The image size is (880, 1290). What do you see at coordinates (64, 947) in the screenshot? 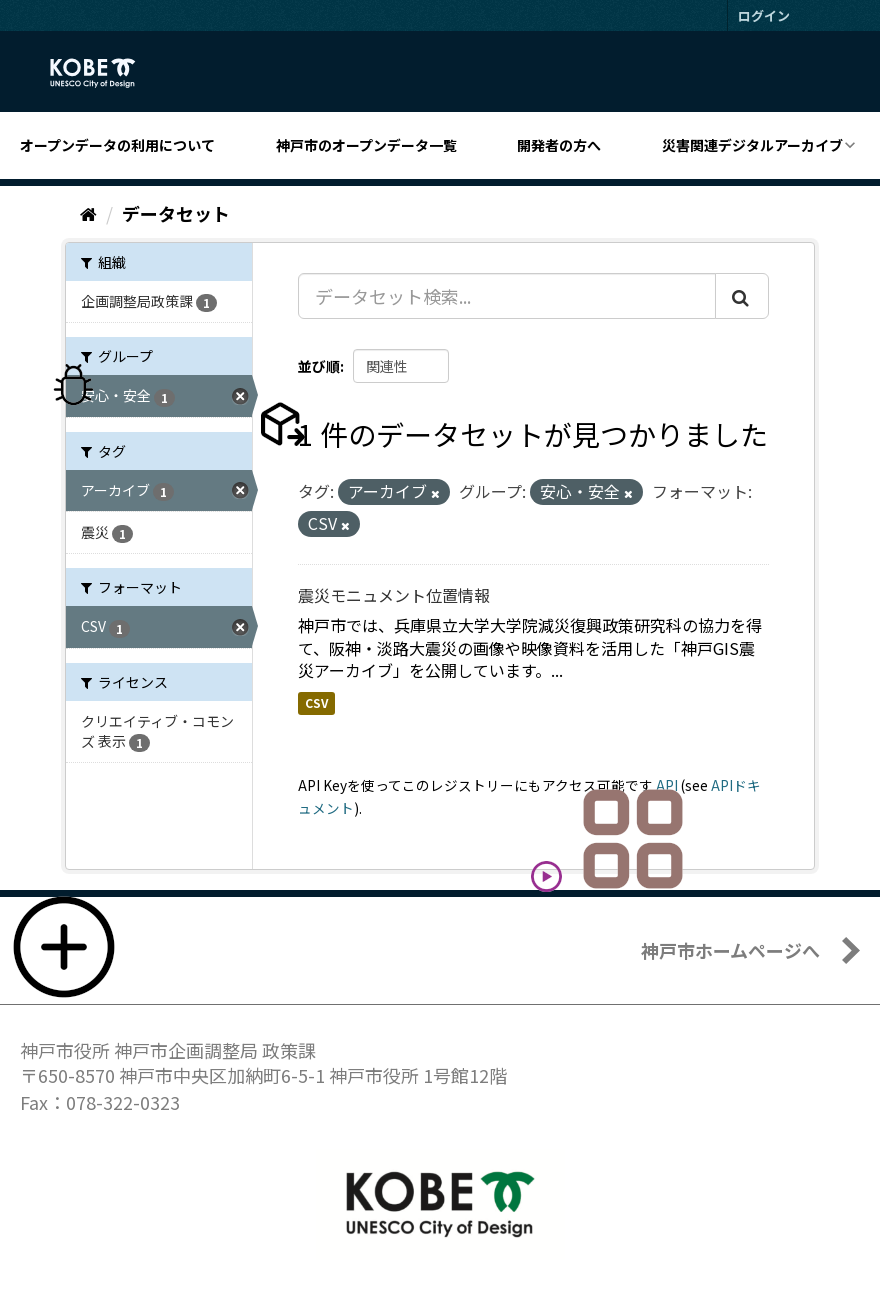
I see `add a new item` at bounding box center [64, 947].